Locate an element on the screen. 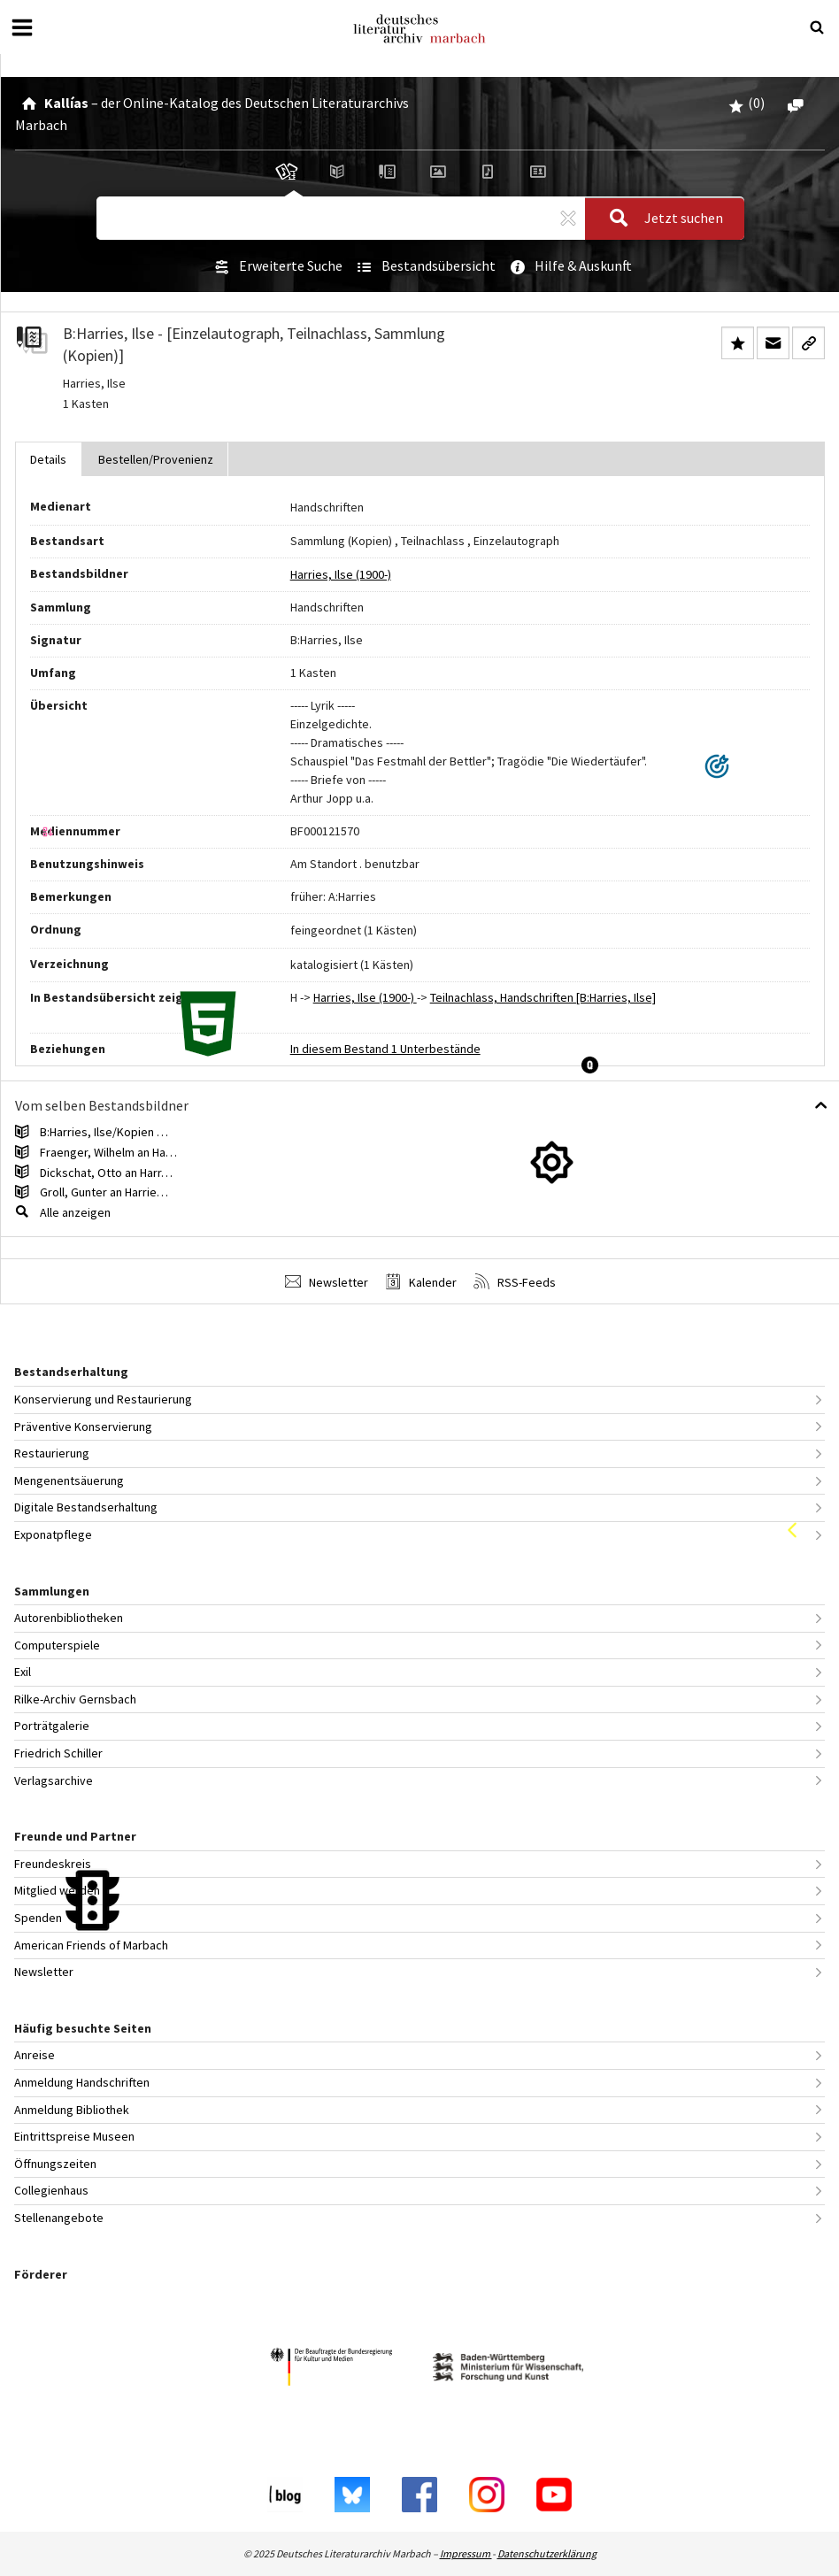  indicates HTML5 technology or web development is located at coordinates (208, 1024).